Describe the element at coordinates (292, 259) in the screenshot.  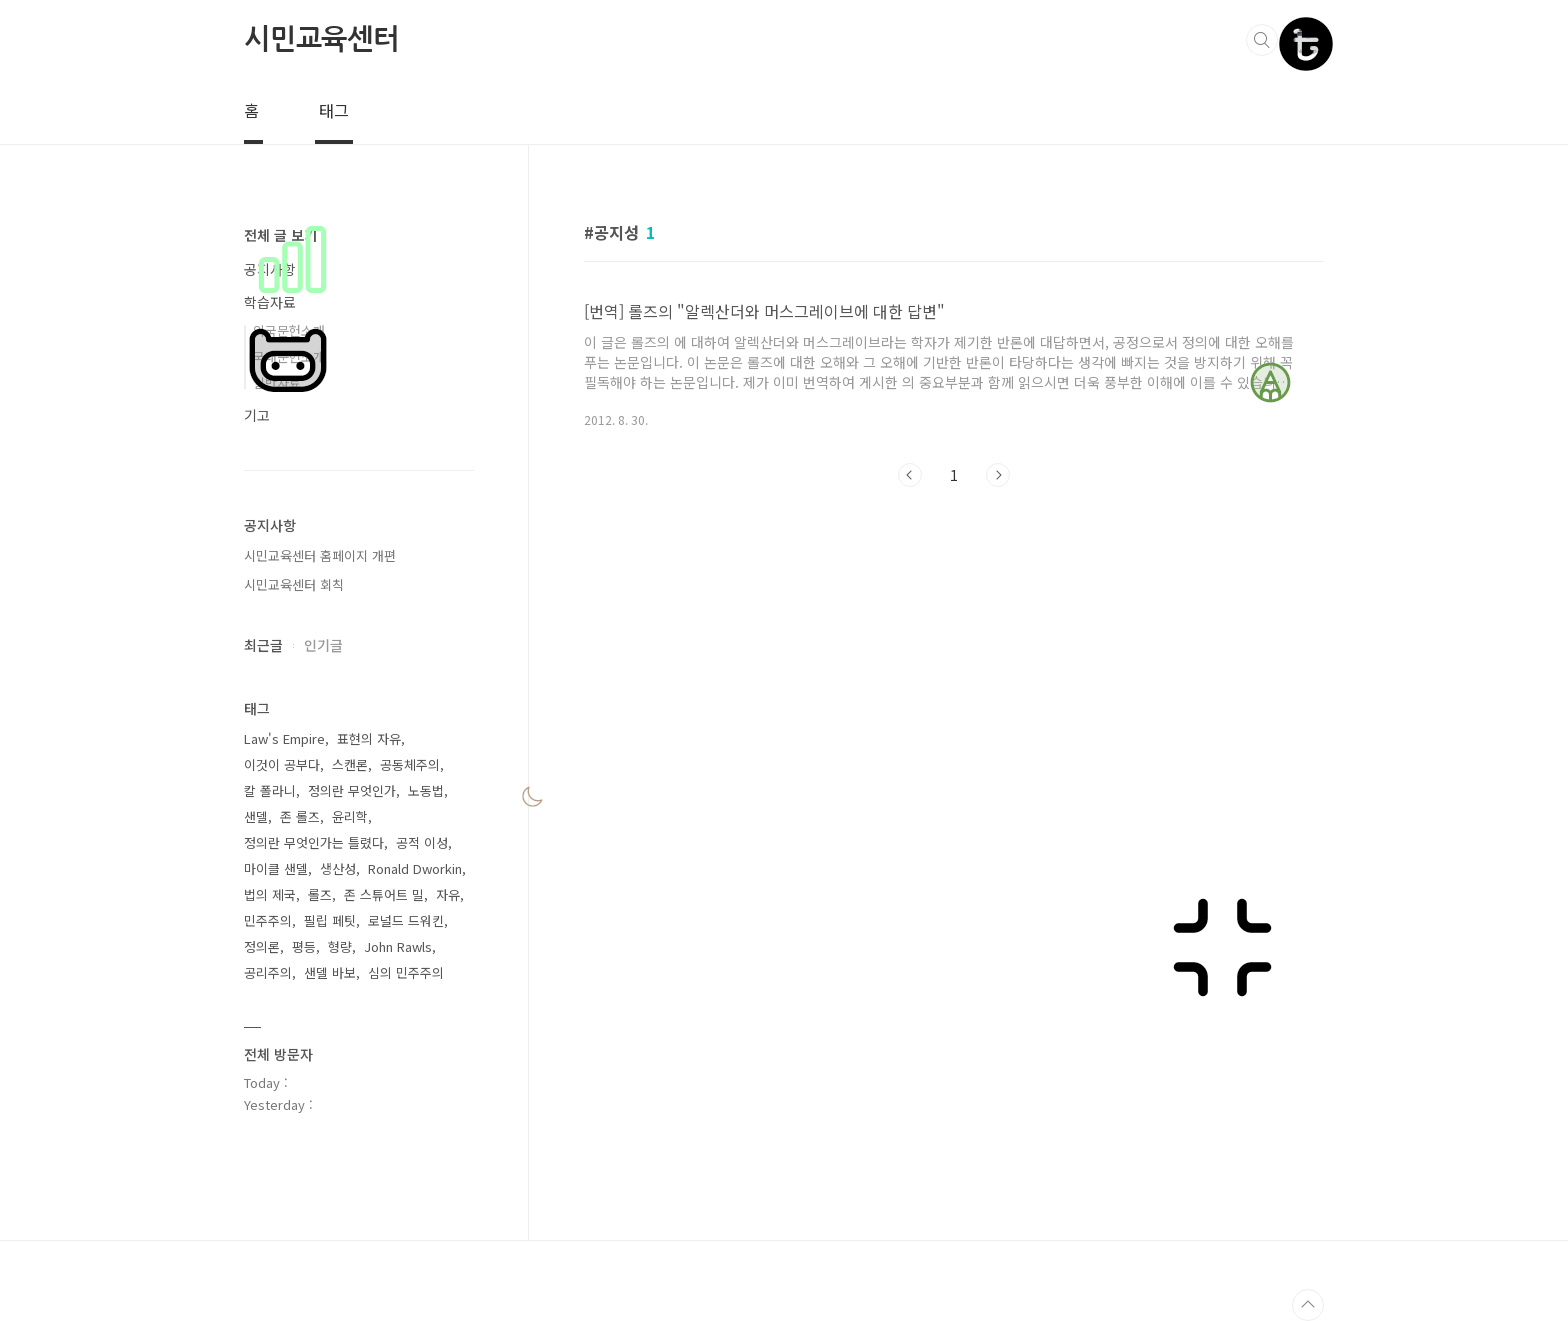
I see `view analytics and statistics` at that location.